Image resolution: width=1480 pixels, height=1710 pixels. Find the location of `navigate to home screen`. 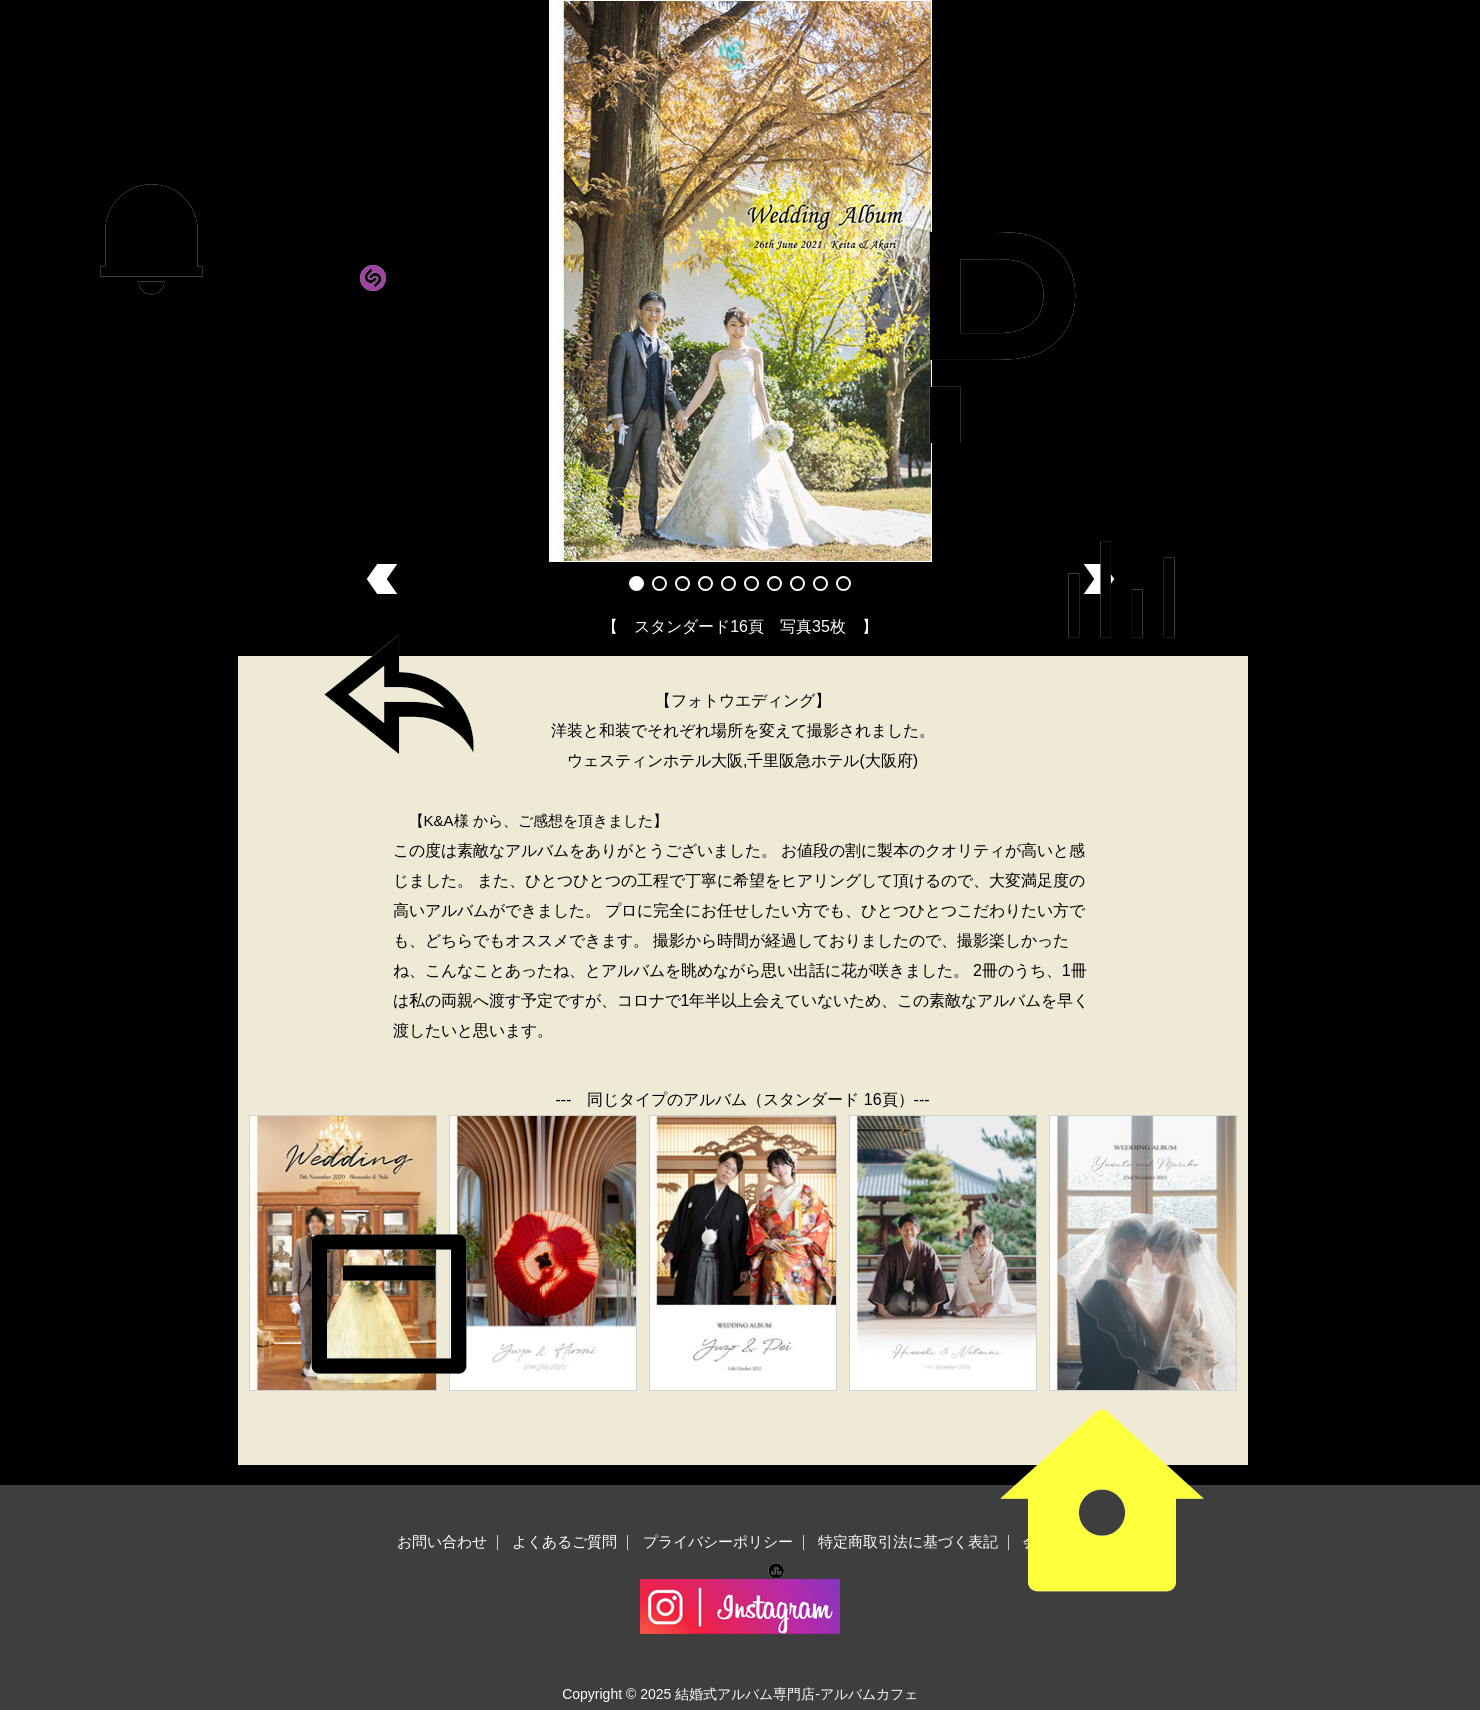

navigate to home screen is located at coordinates (1102, 1508).